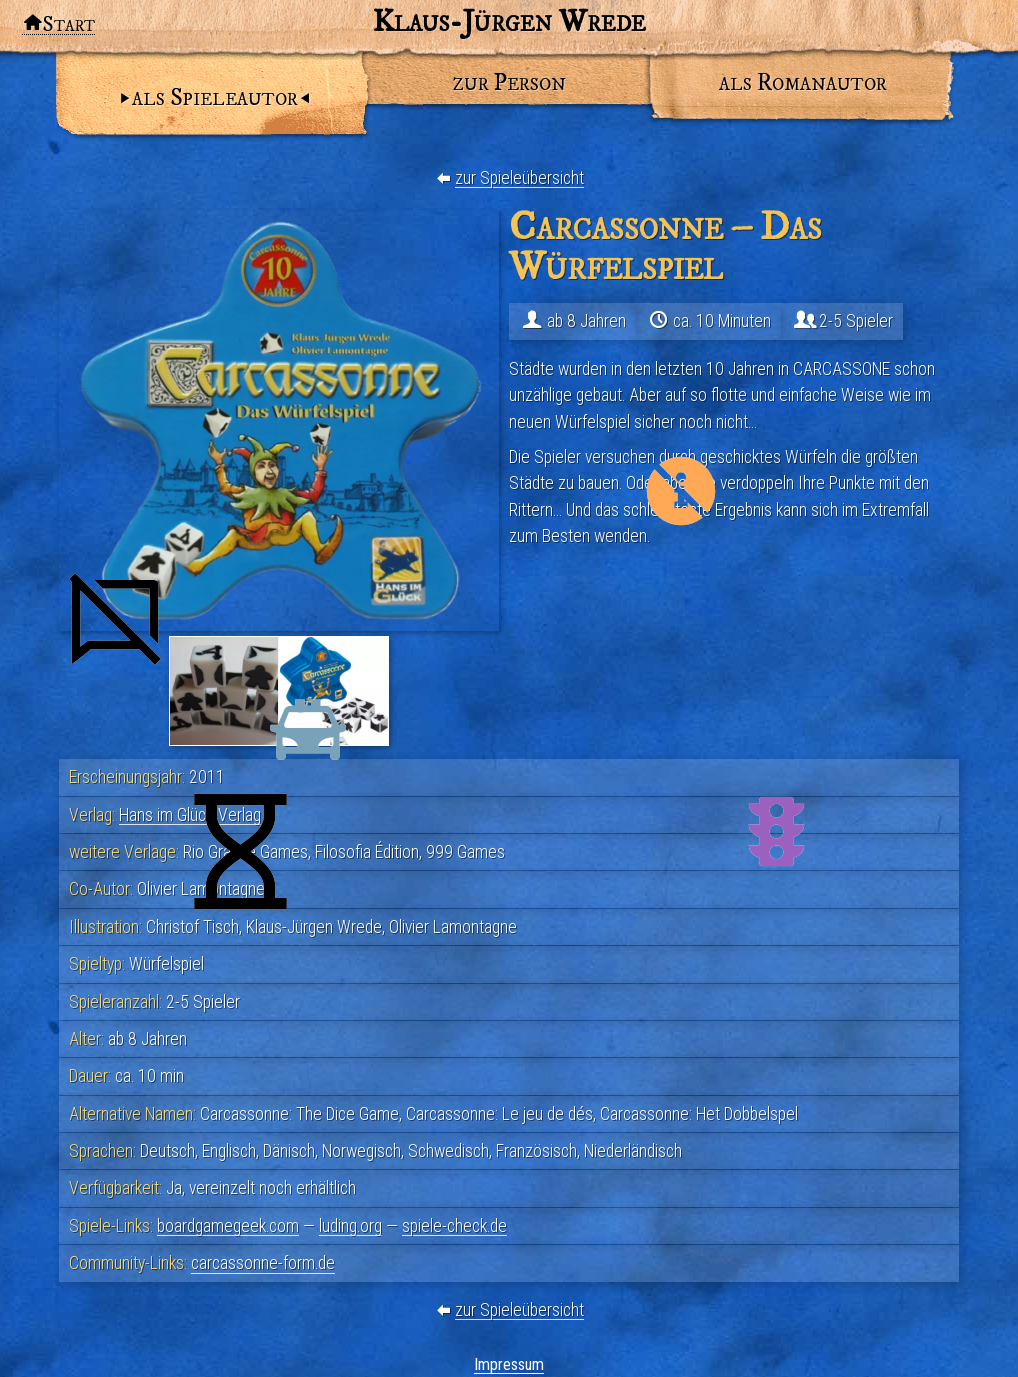 This screenshot has height=1377, width=1018. Describe the element at coordinates (115, 619) in the screenshot. I see `disable chat or messaging` at that location.